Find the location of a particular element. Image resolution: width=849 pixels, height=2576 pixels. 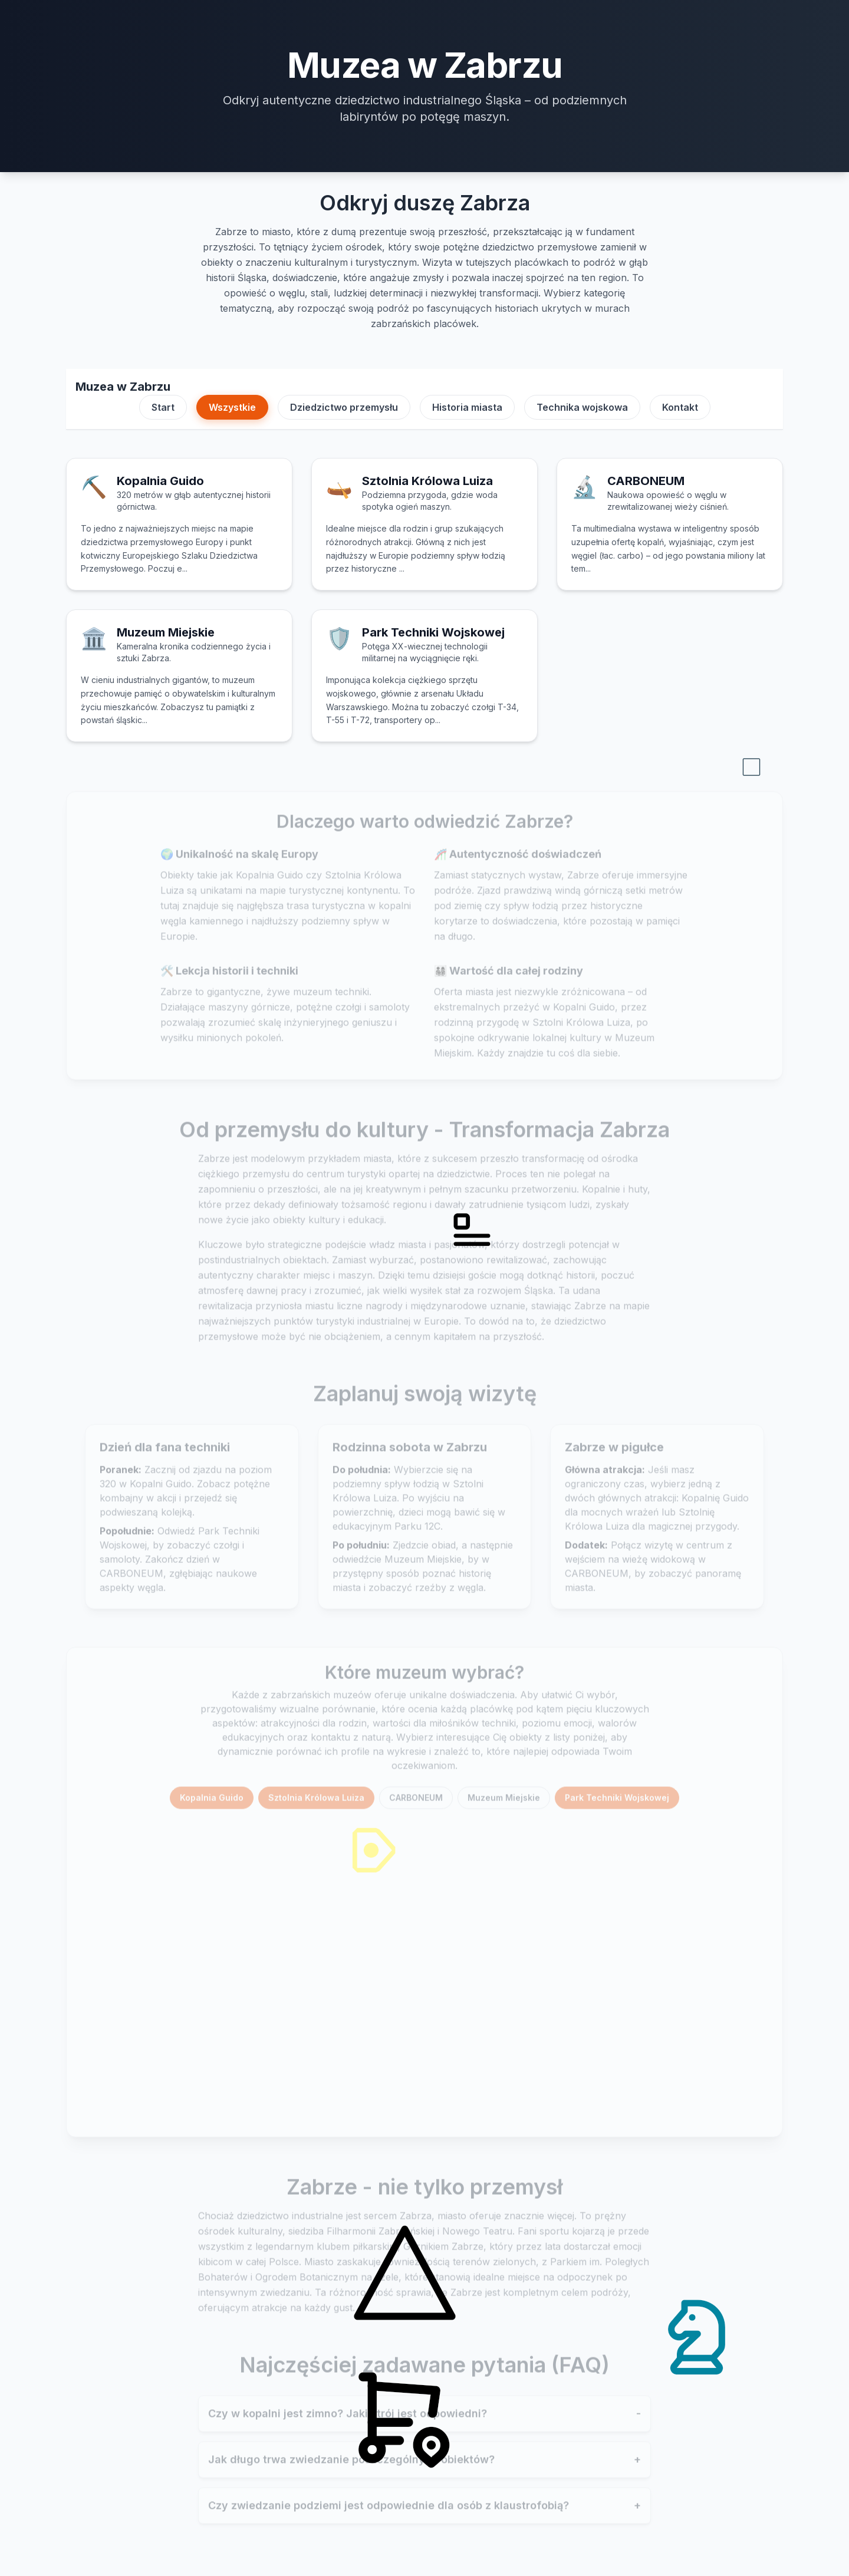

stop media playback is located at coordinates (751, 767).